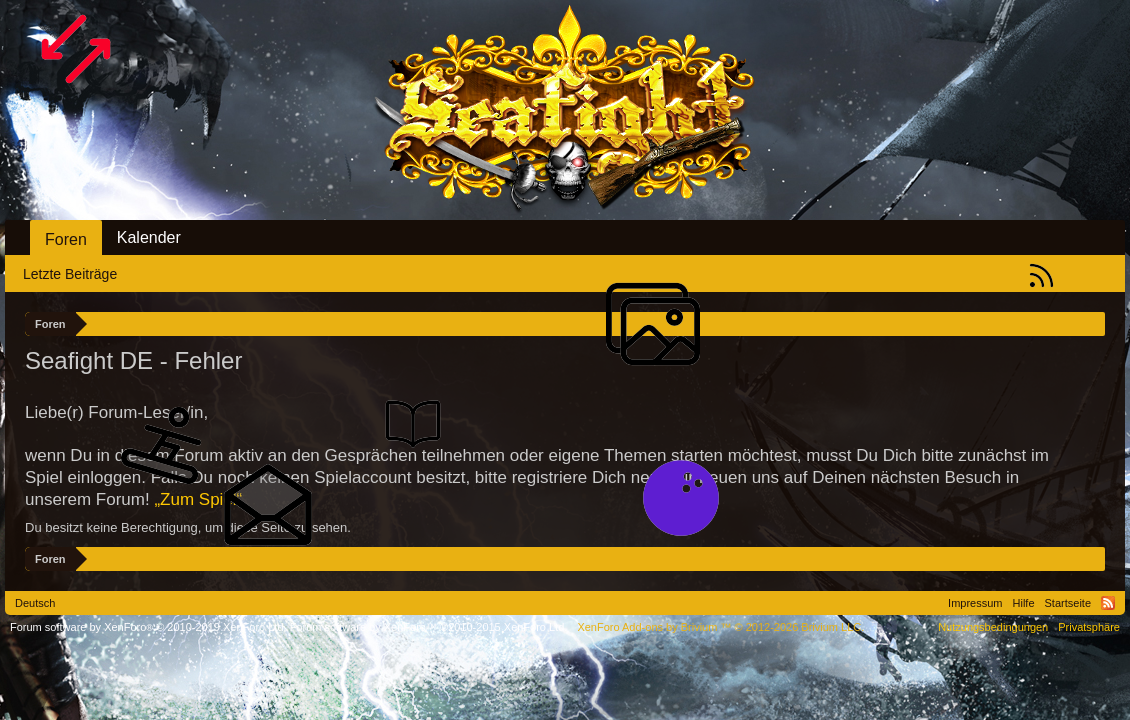 The image size is (1130, 720). I want to click on open reading list or library, so click(413, 424).